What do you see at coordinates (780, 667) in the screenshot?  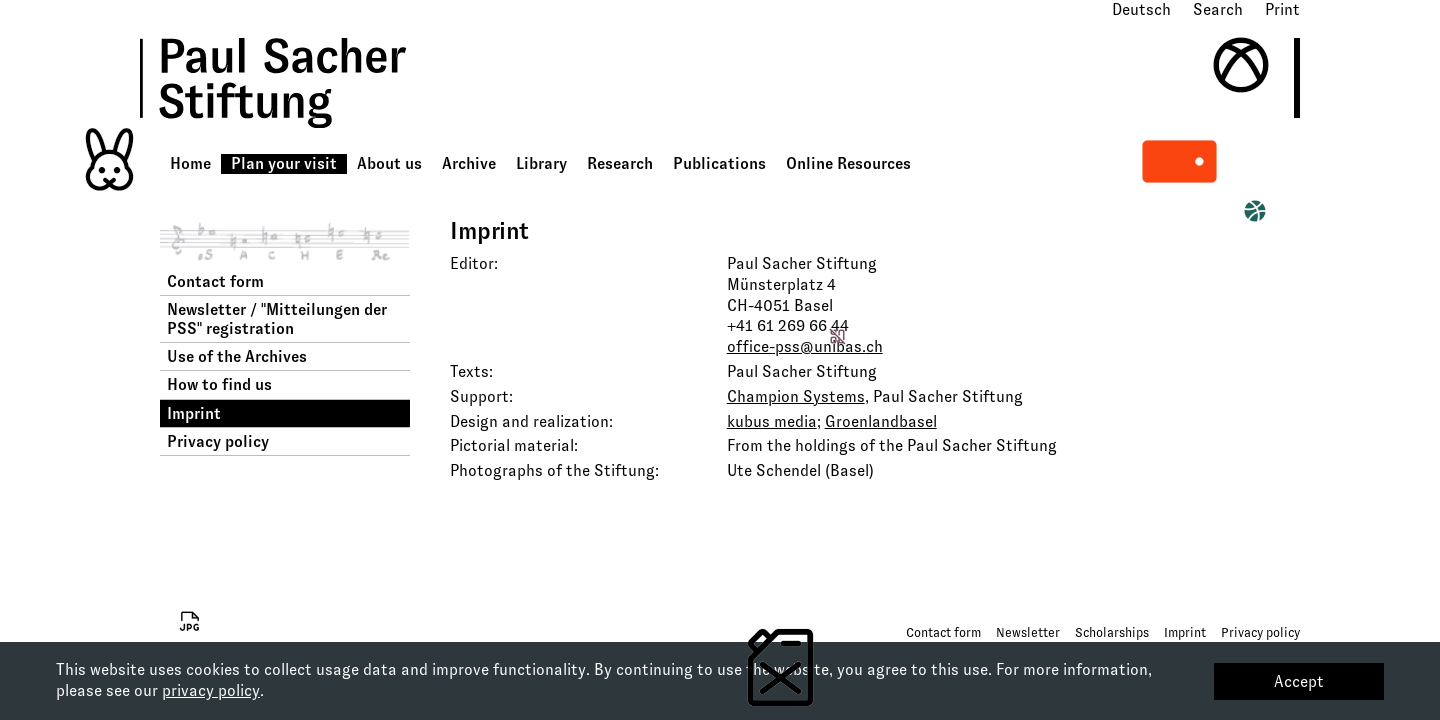 I see `indicates fuel or gas-related settings` at bounding box center [780, 667].